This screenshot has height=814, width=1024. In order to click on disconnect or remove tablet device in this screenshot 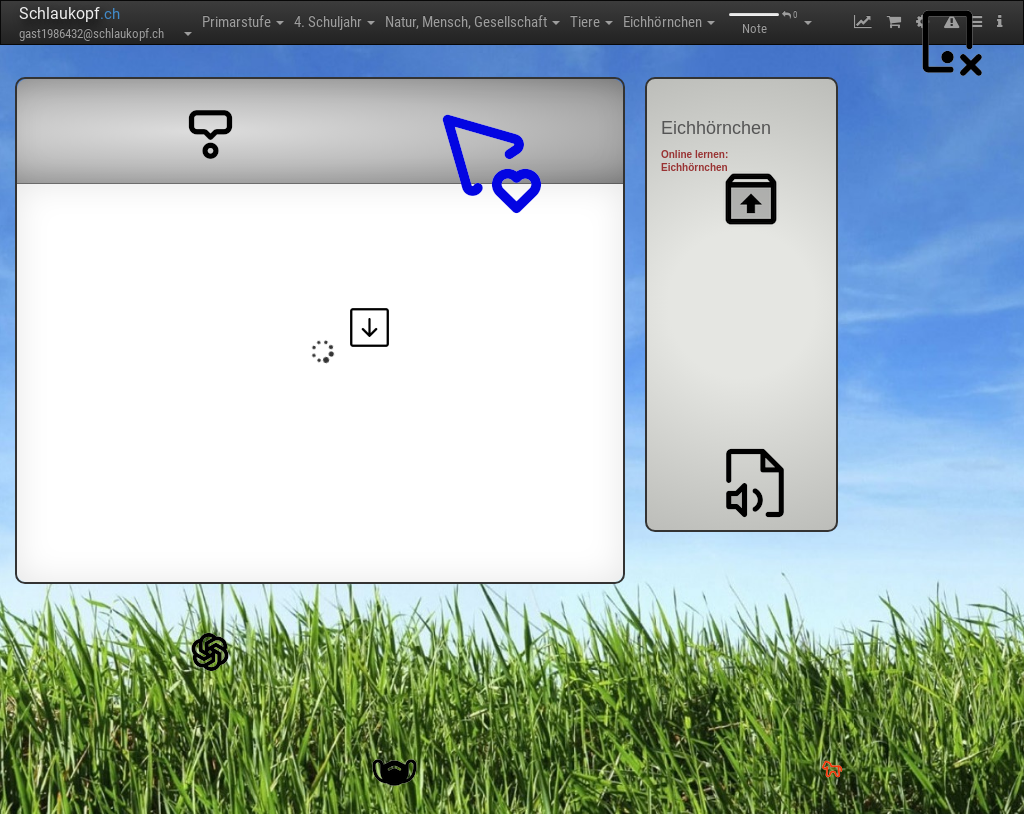, I will do `click(947, 41)`.